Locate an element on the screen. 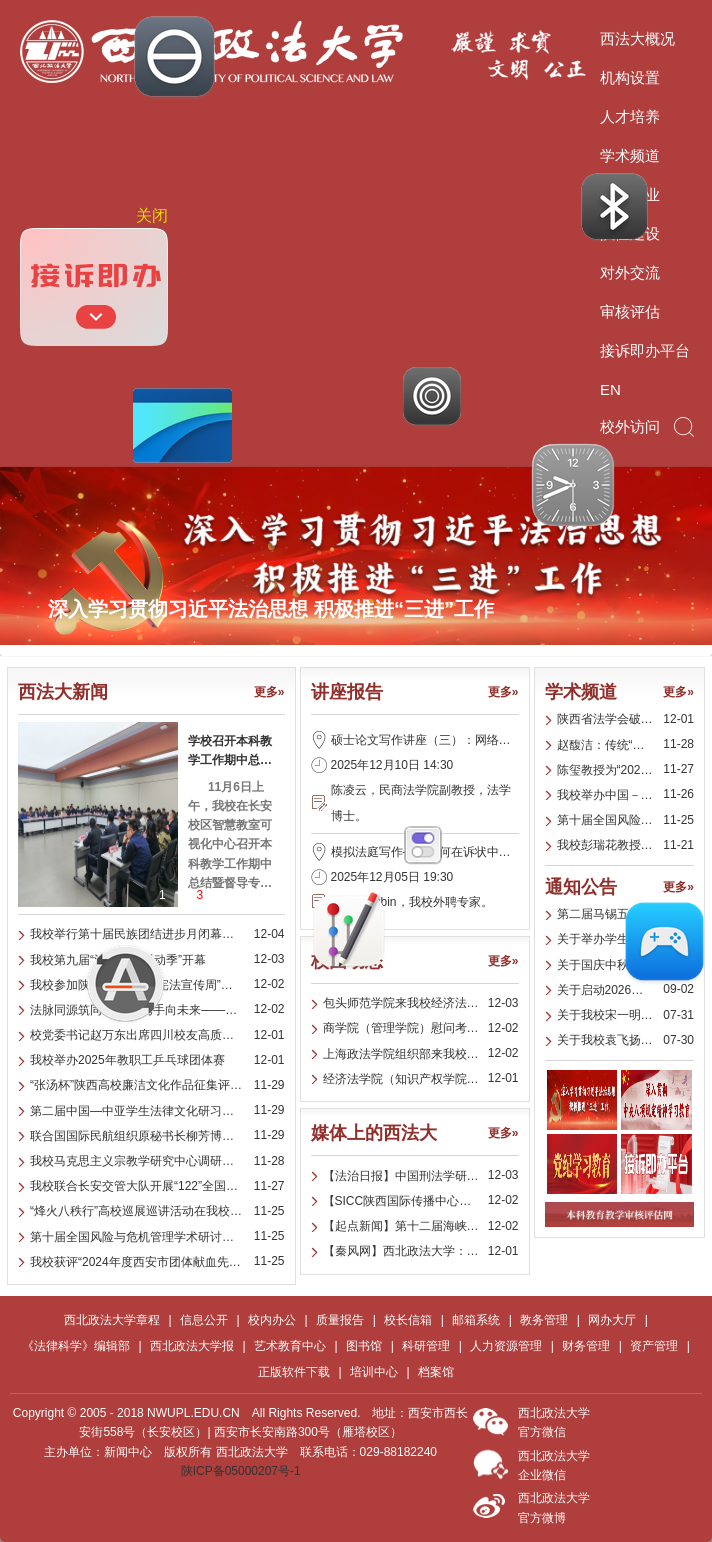  bluetooth is currently disabled or inactive is located at coordinates (614, 206).